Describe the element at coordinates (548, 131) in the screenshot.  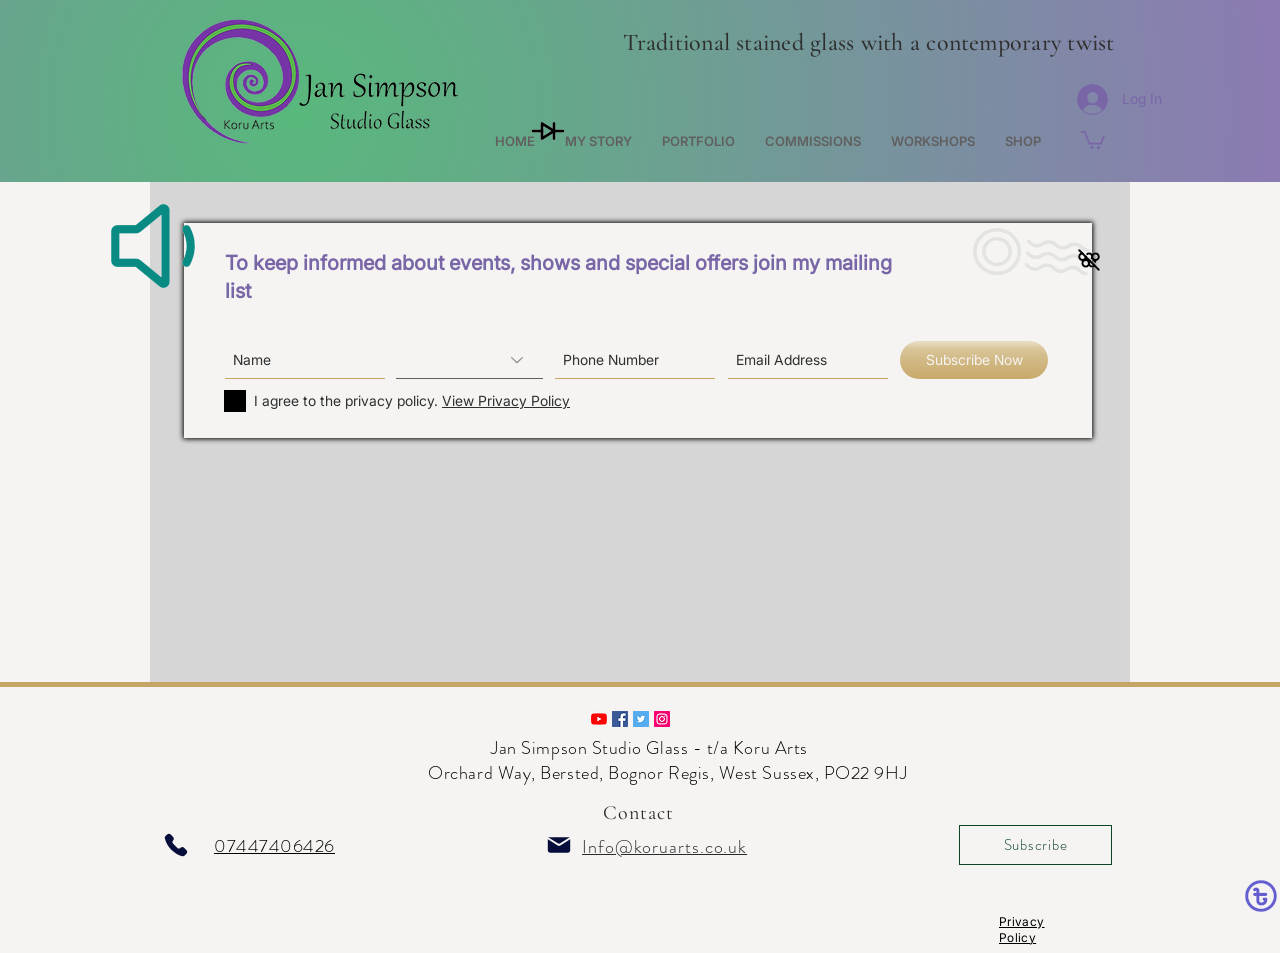
I see `represents a diode component in a circuit diagram` at that location.